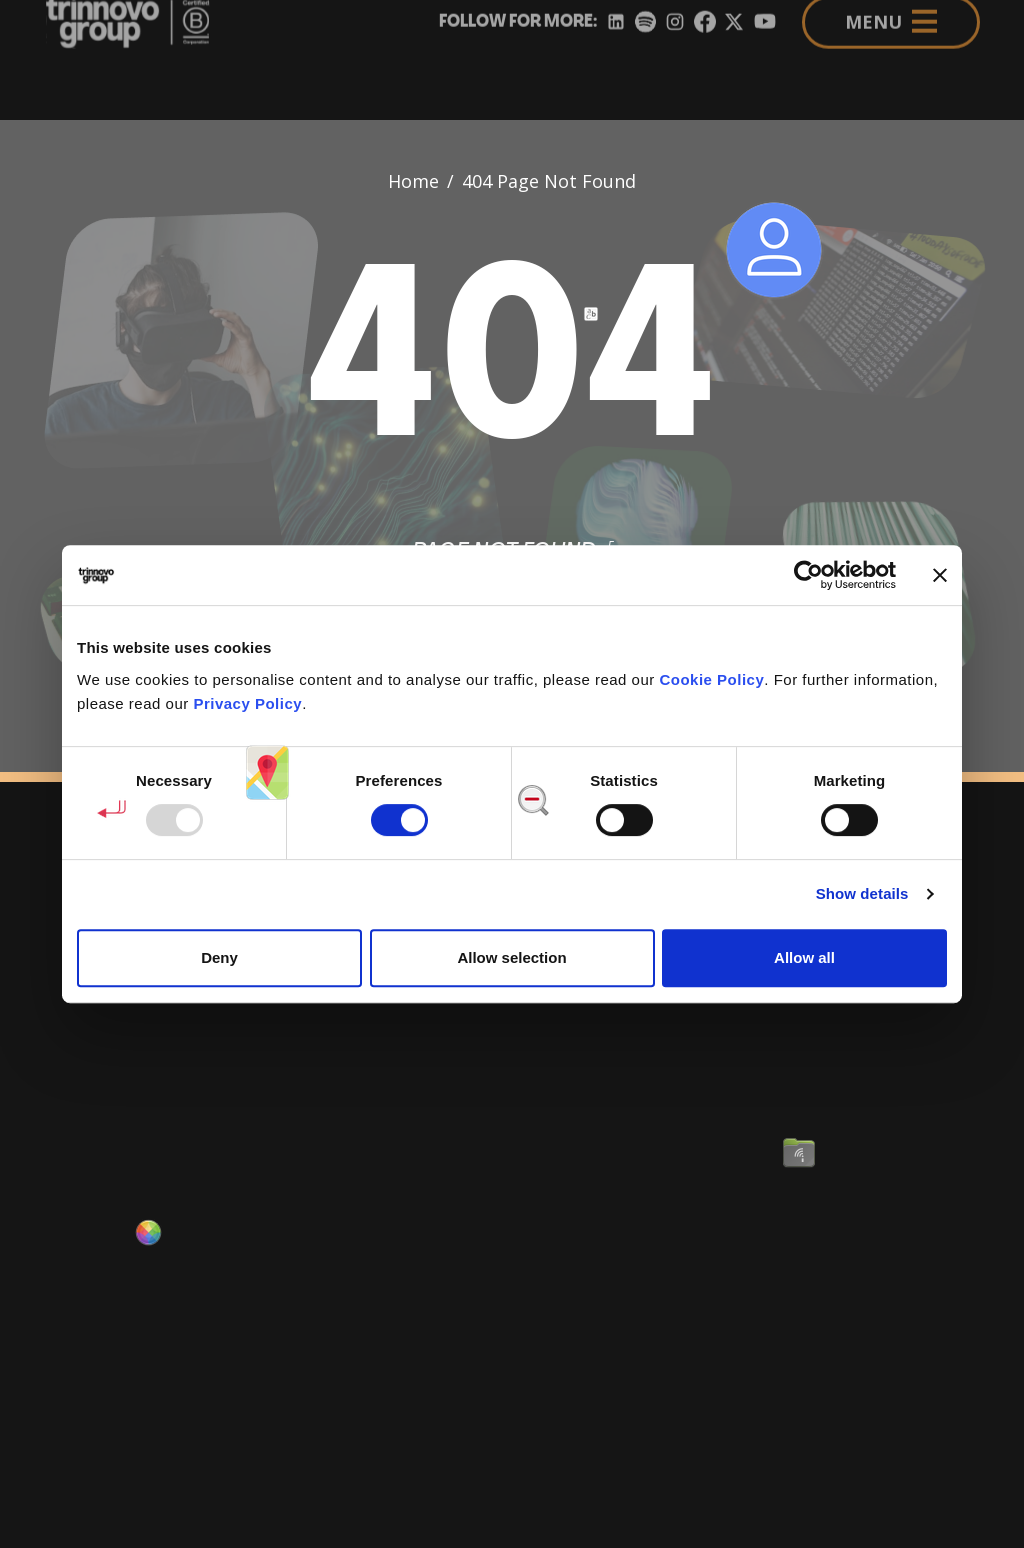  What do you see at coordinates (533, 800) in the screenshot?
I see `zoom out of document view` at bounding box center [533, 800].